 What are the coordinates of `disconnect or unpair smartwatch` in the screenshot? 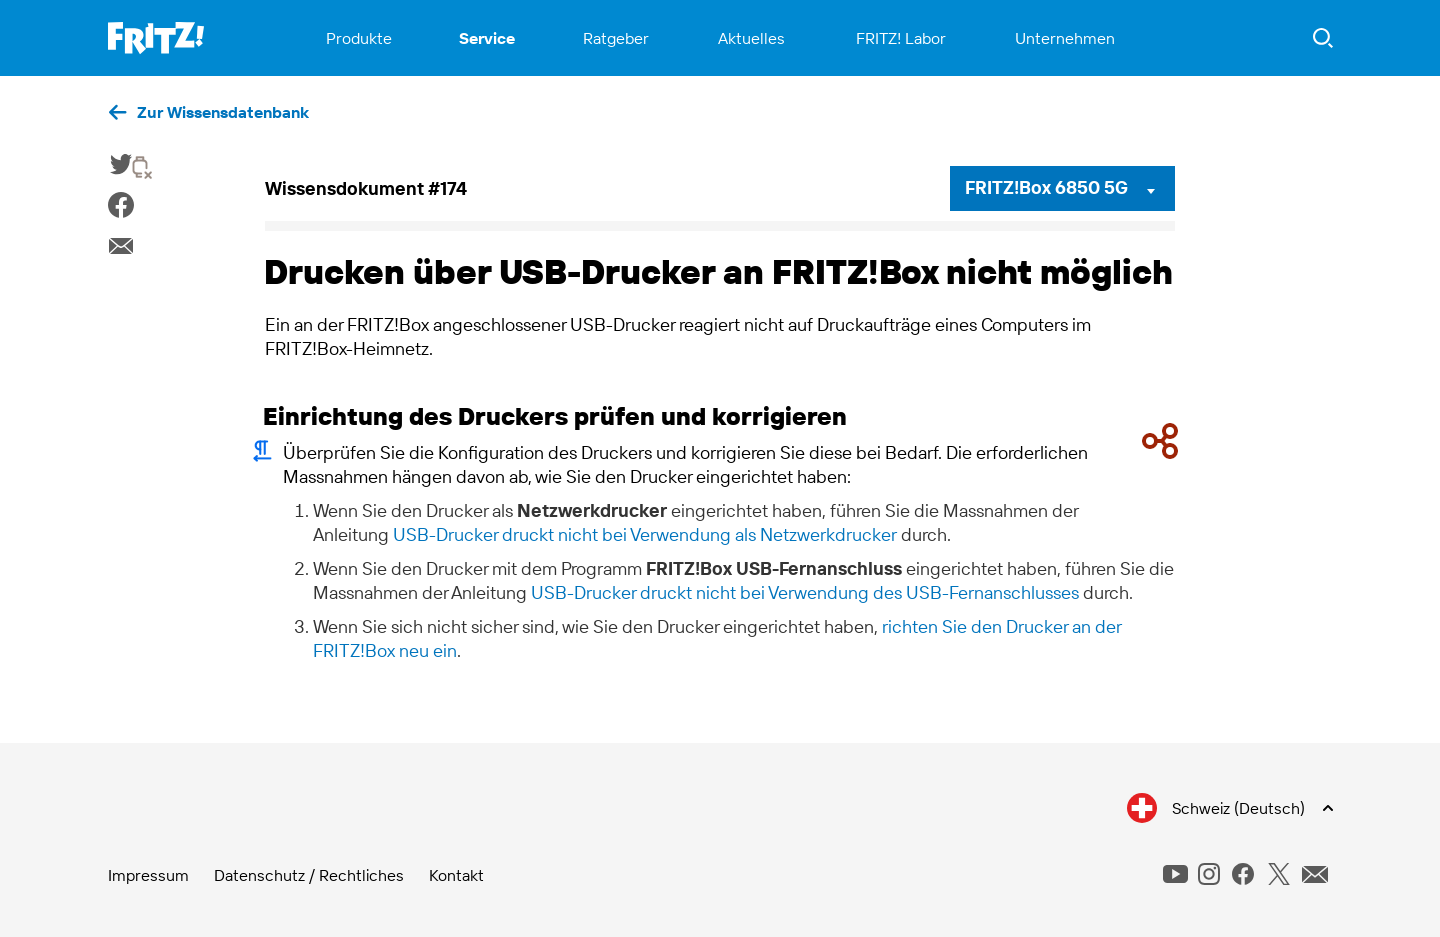 It's located at (140, 167).